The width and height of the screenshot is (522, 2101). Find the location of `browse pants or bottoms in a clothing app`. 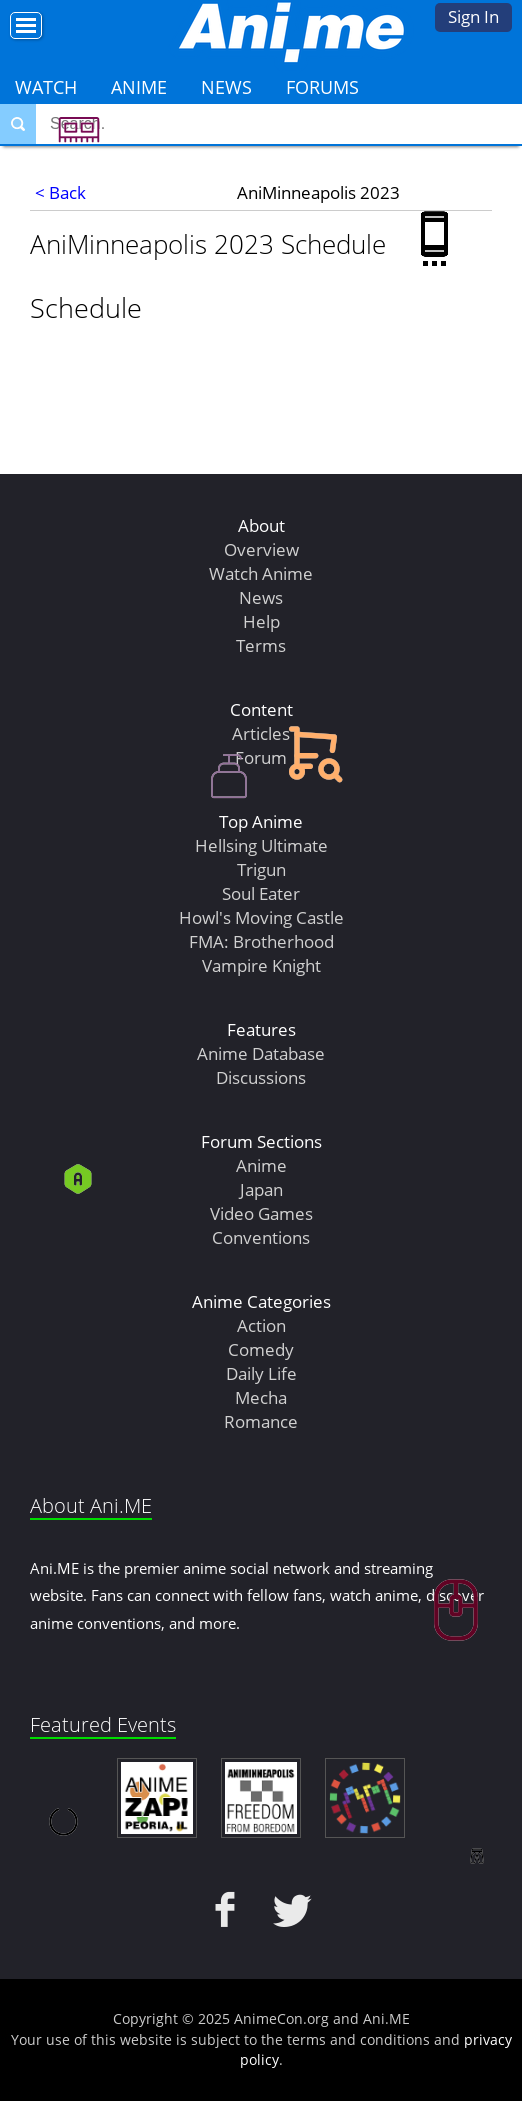

browse pants or bottoms in a clothing app is located at coordinates (477, 1856).